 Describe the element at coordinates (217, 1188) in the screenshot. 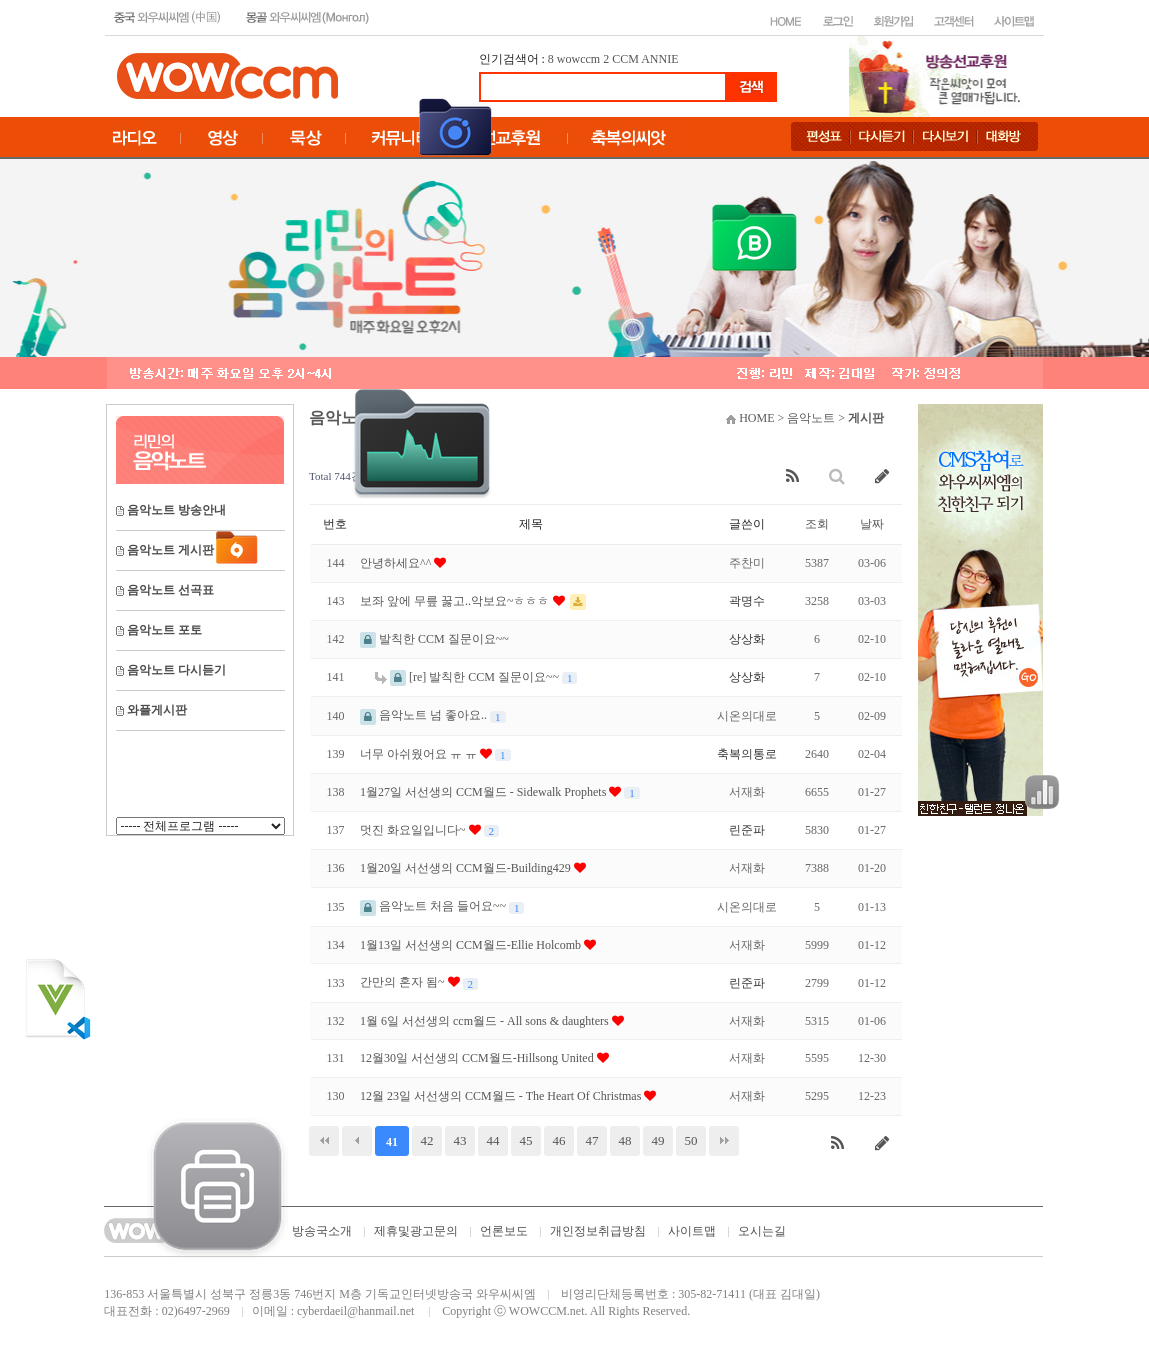

I see `access printer settings and preferences` at that location.